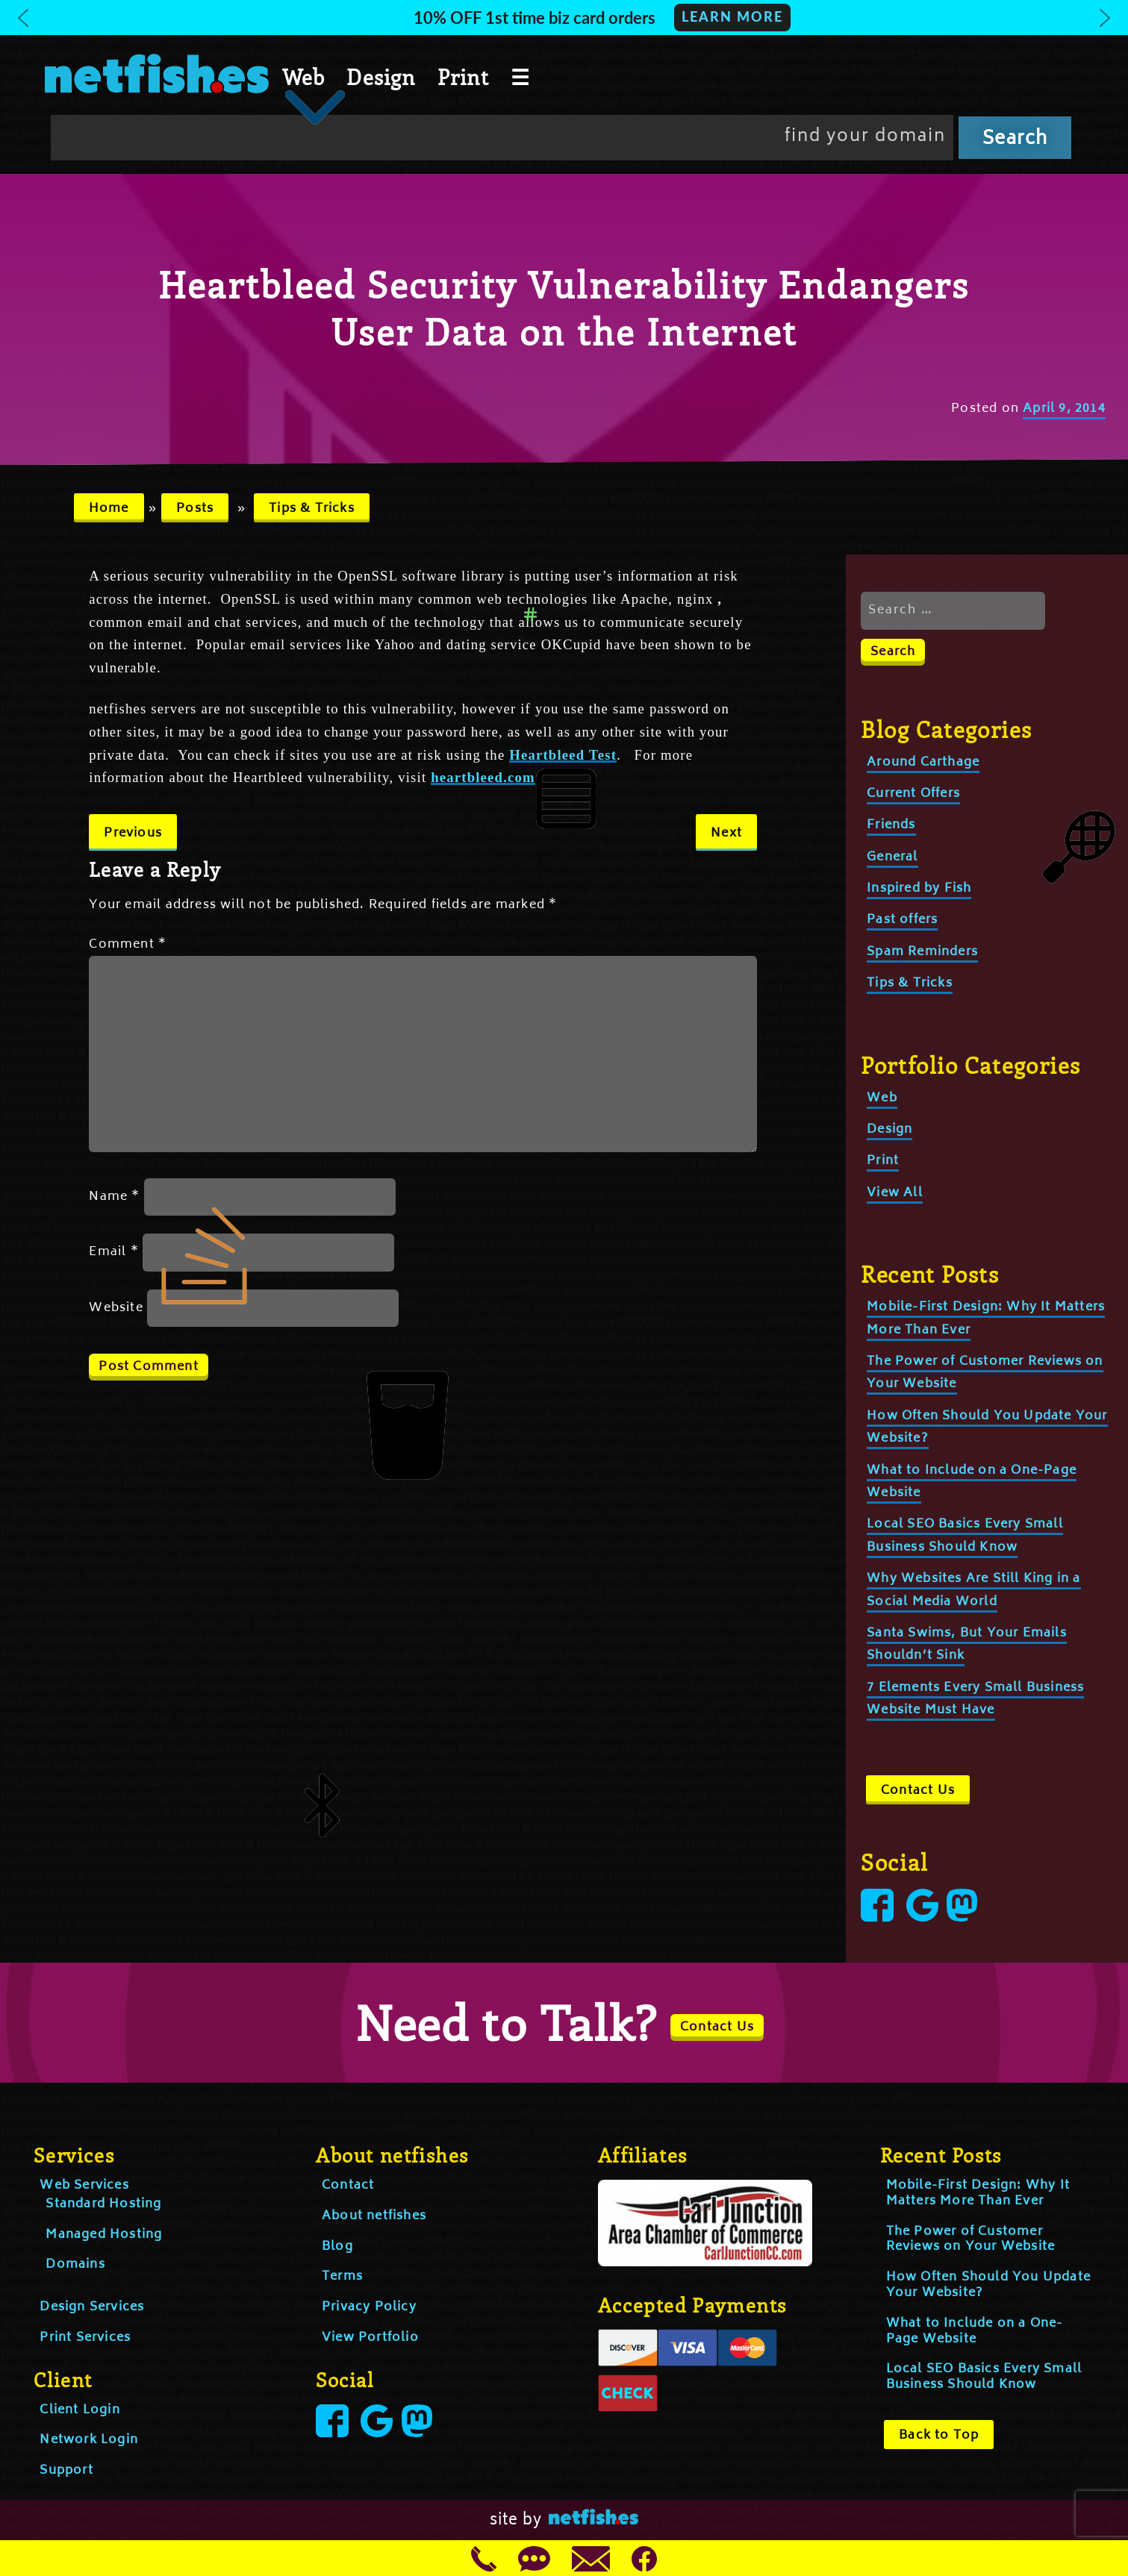 This screenshot has width=1128, height=2576. What do you see at coordinates (566, 798) in the screenshot?
I see `switch to list view` at bounding box center [566, 798].